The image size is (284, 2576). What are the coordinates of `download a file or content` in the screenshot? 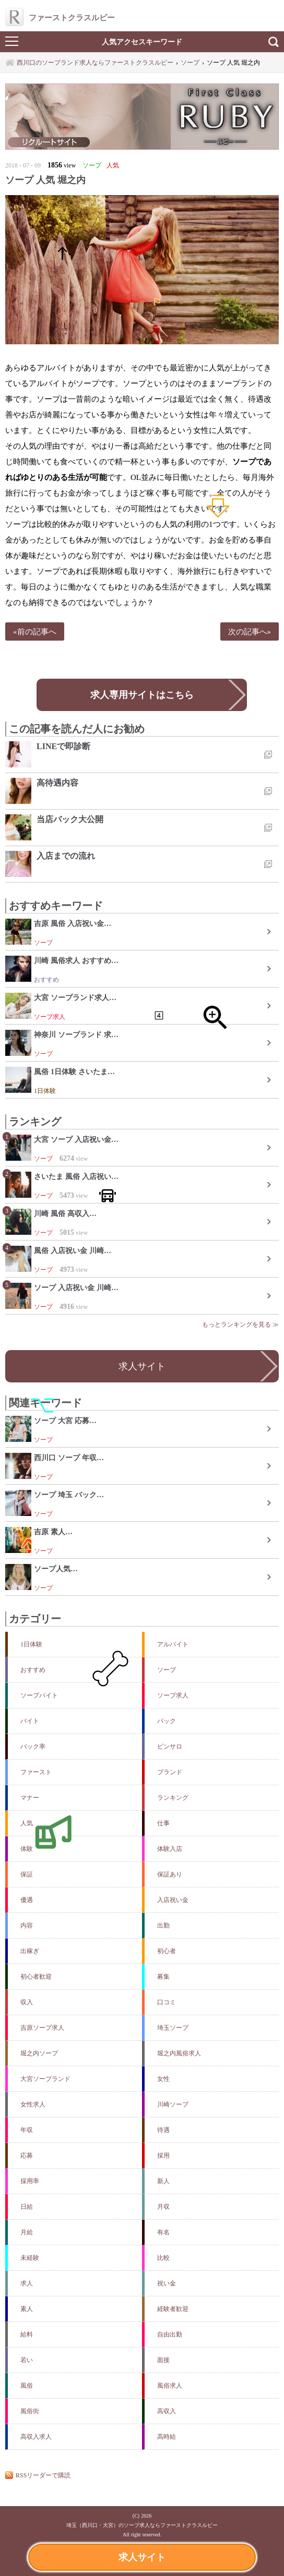 It's located at (218, 505).